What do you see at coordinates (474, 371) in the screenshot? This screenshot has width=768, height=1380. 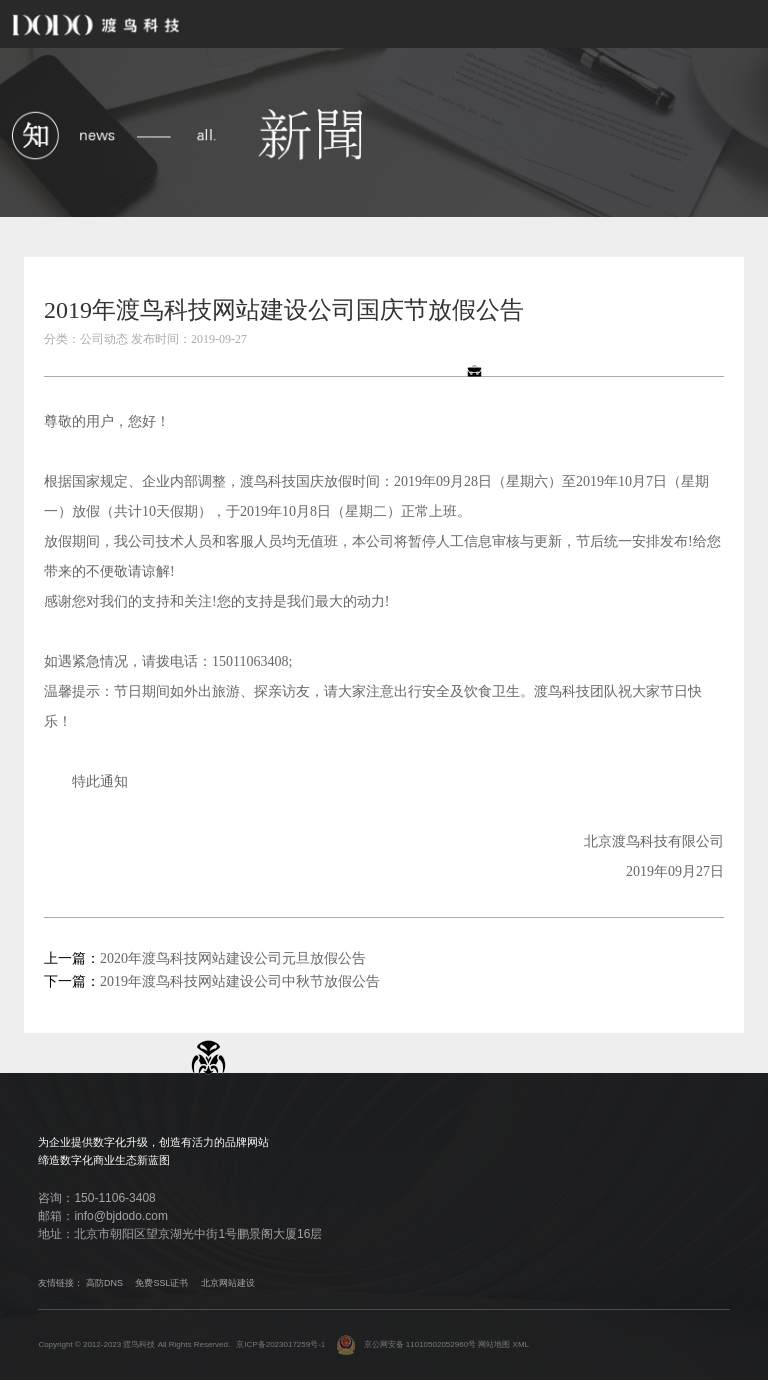 I see `access work or business-related content` at bounding box center [474, 371].